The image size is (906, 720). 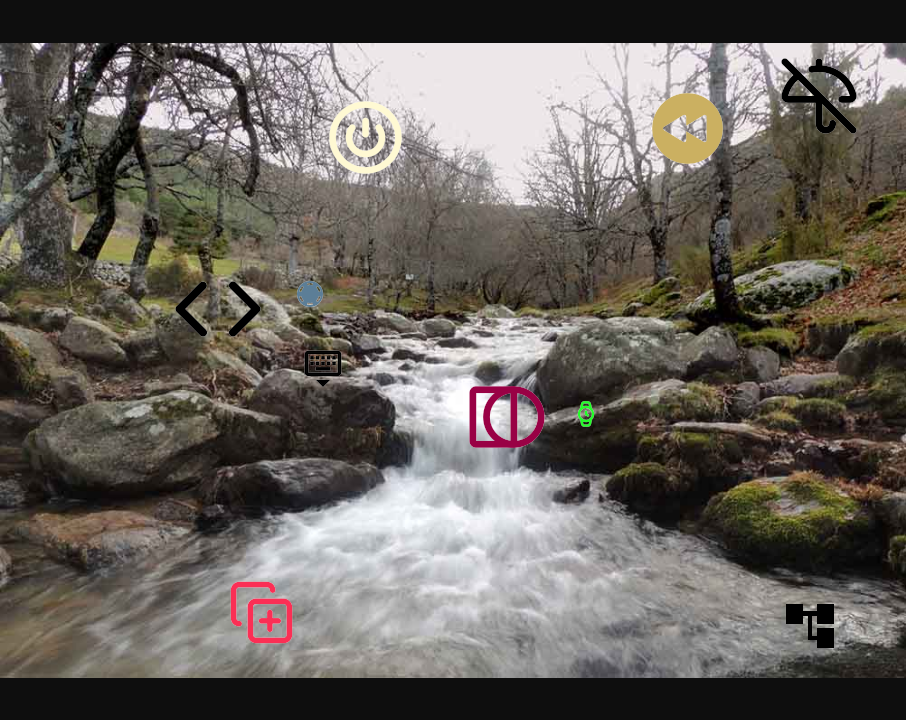 I want to click on turn device on or off, so click(x=365, y=137).